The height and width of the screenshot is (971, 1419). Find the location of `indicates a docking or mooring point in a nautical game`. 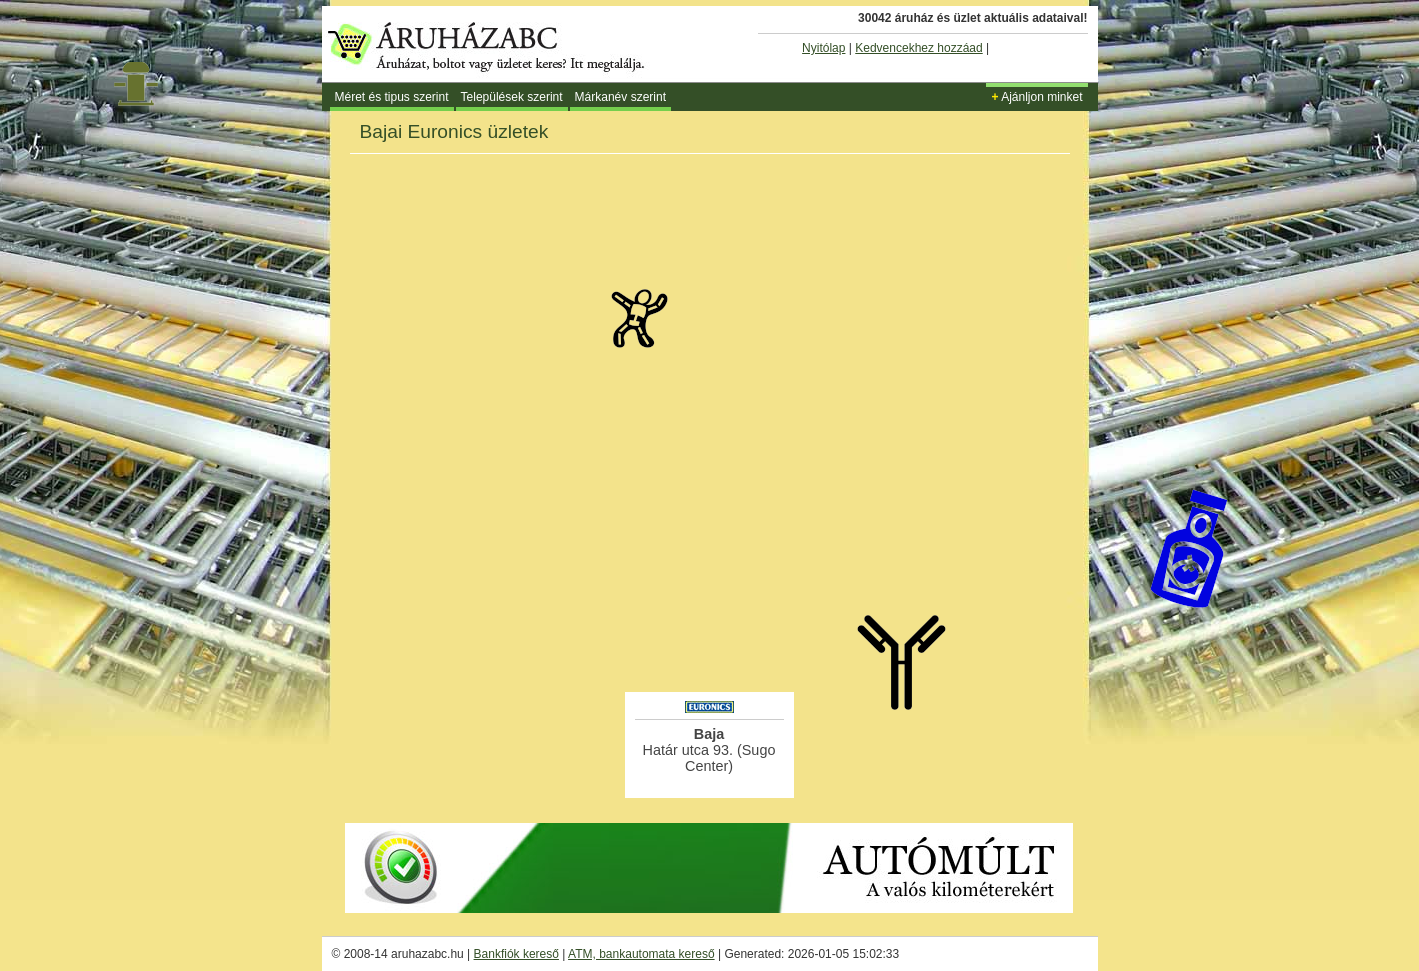

indicates a docking or mooring point in a nautical game is located at coordinates (136, 83).